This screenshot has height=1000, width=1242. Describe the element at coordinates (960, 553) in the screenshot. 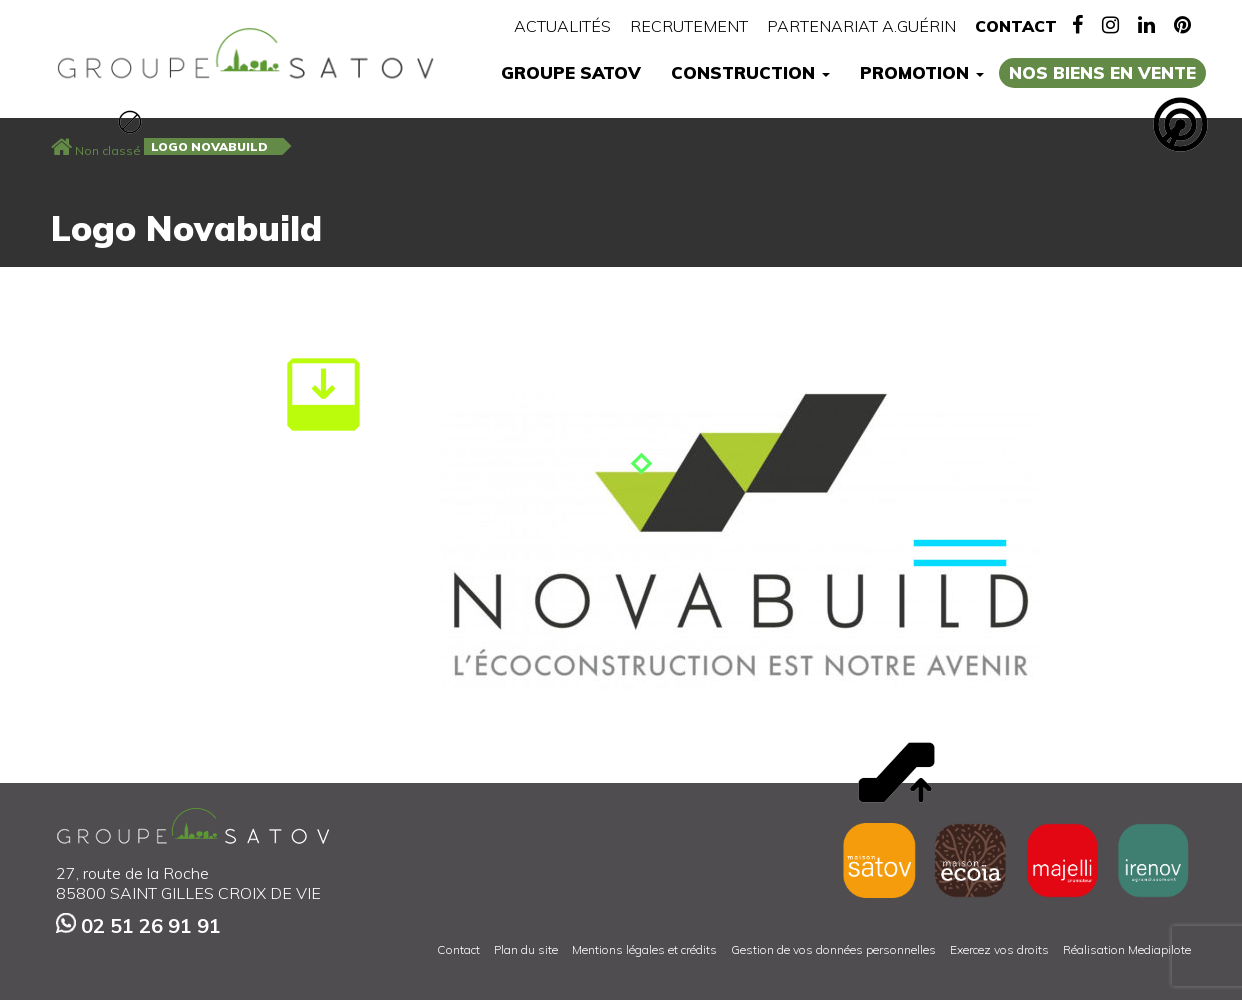

I see `drag to reorder or rearrange items` at that location.